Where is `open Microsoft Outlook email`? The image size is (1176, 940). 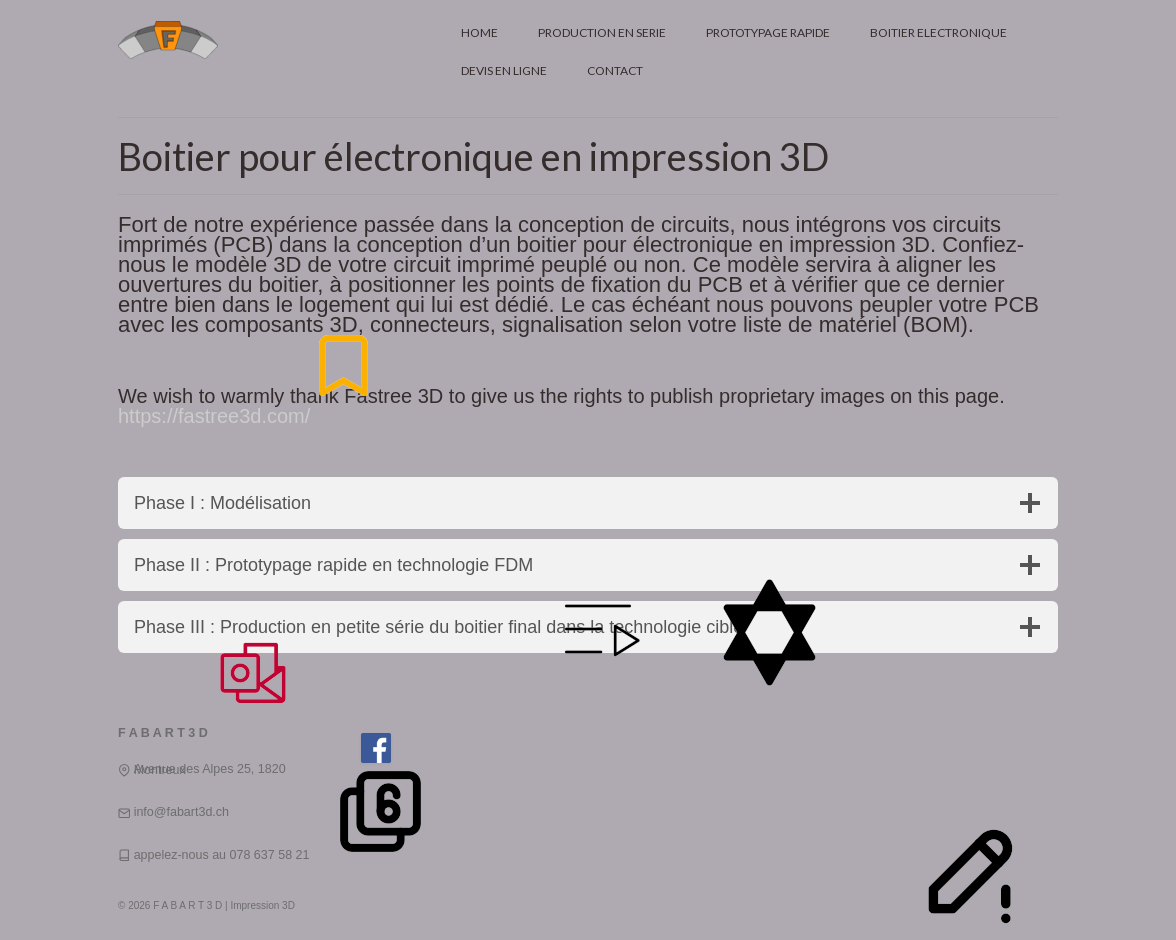
open Microsoft Outlook email is located at coordinates (253, 673).